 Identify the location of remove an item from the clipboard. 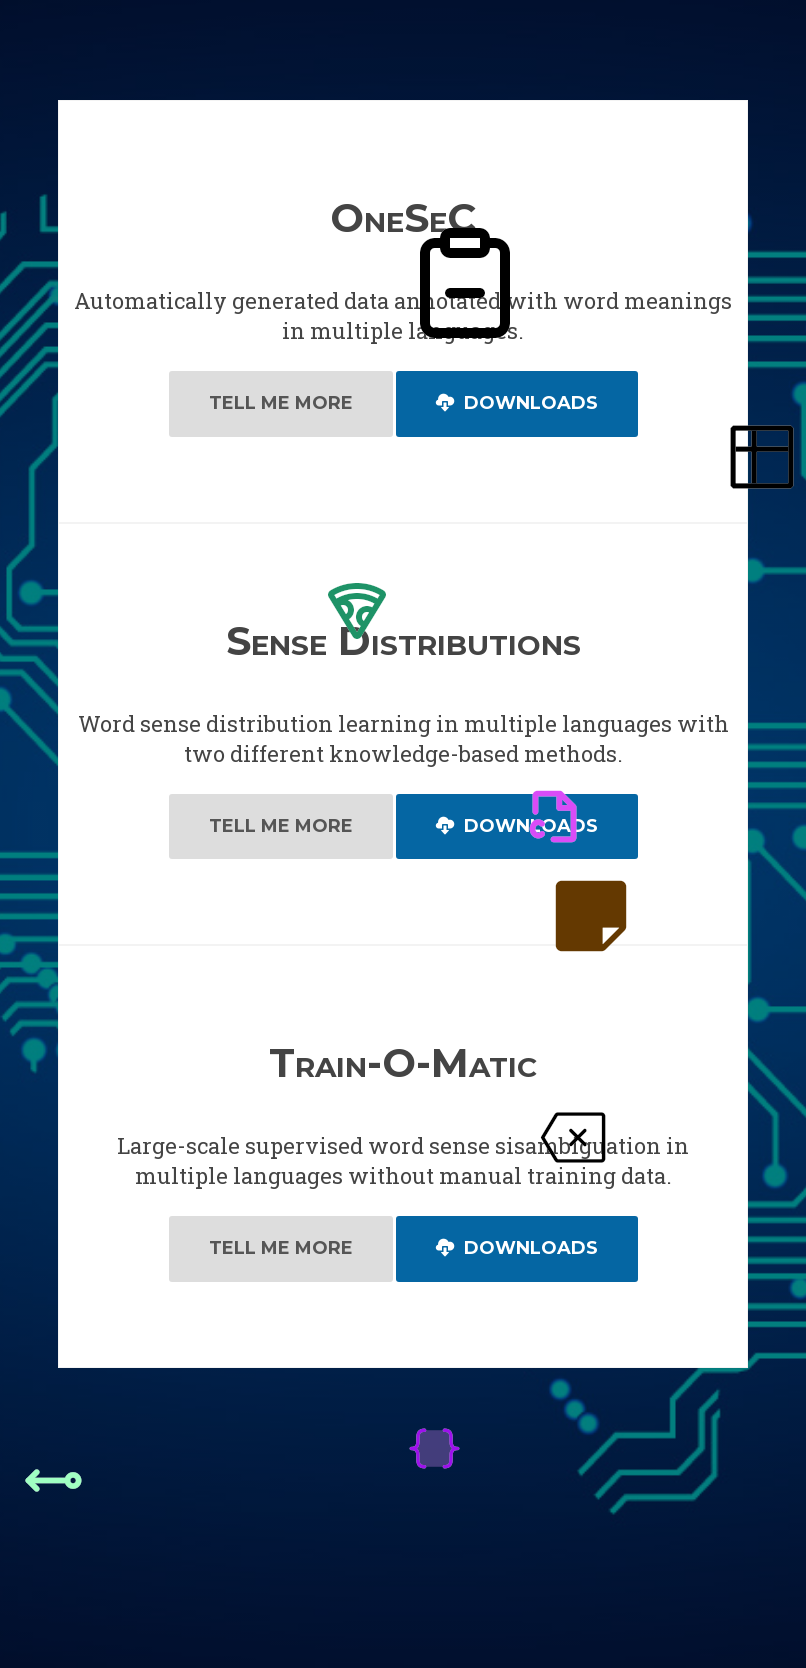
(465, 283).